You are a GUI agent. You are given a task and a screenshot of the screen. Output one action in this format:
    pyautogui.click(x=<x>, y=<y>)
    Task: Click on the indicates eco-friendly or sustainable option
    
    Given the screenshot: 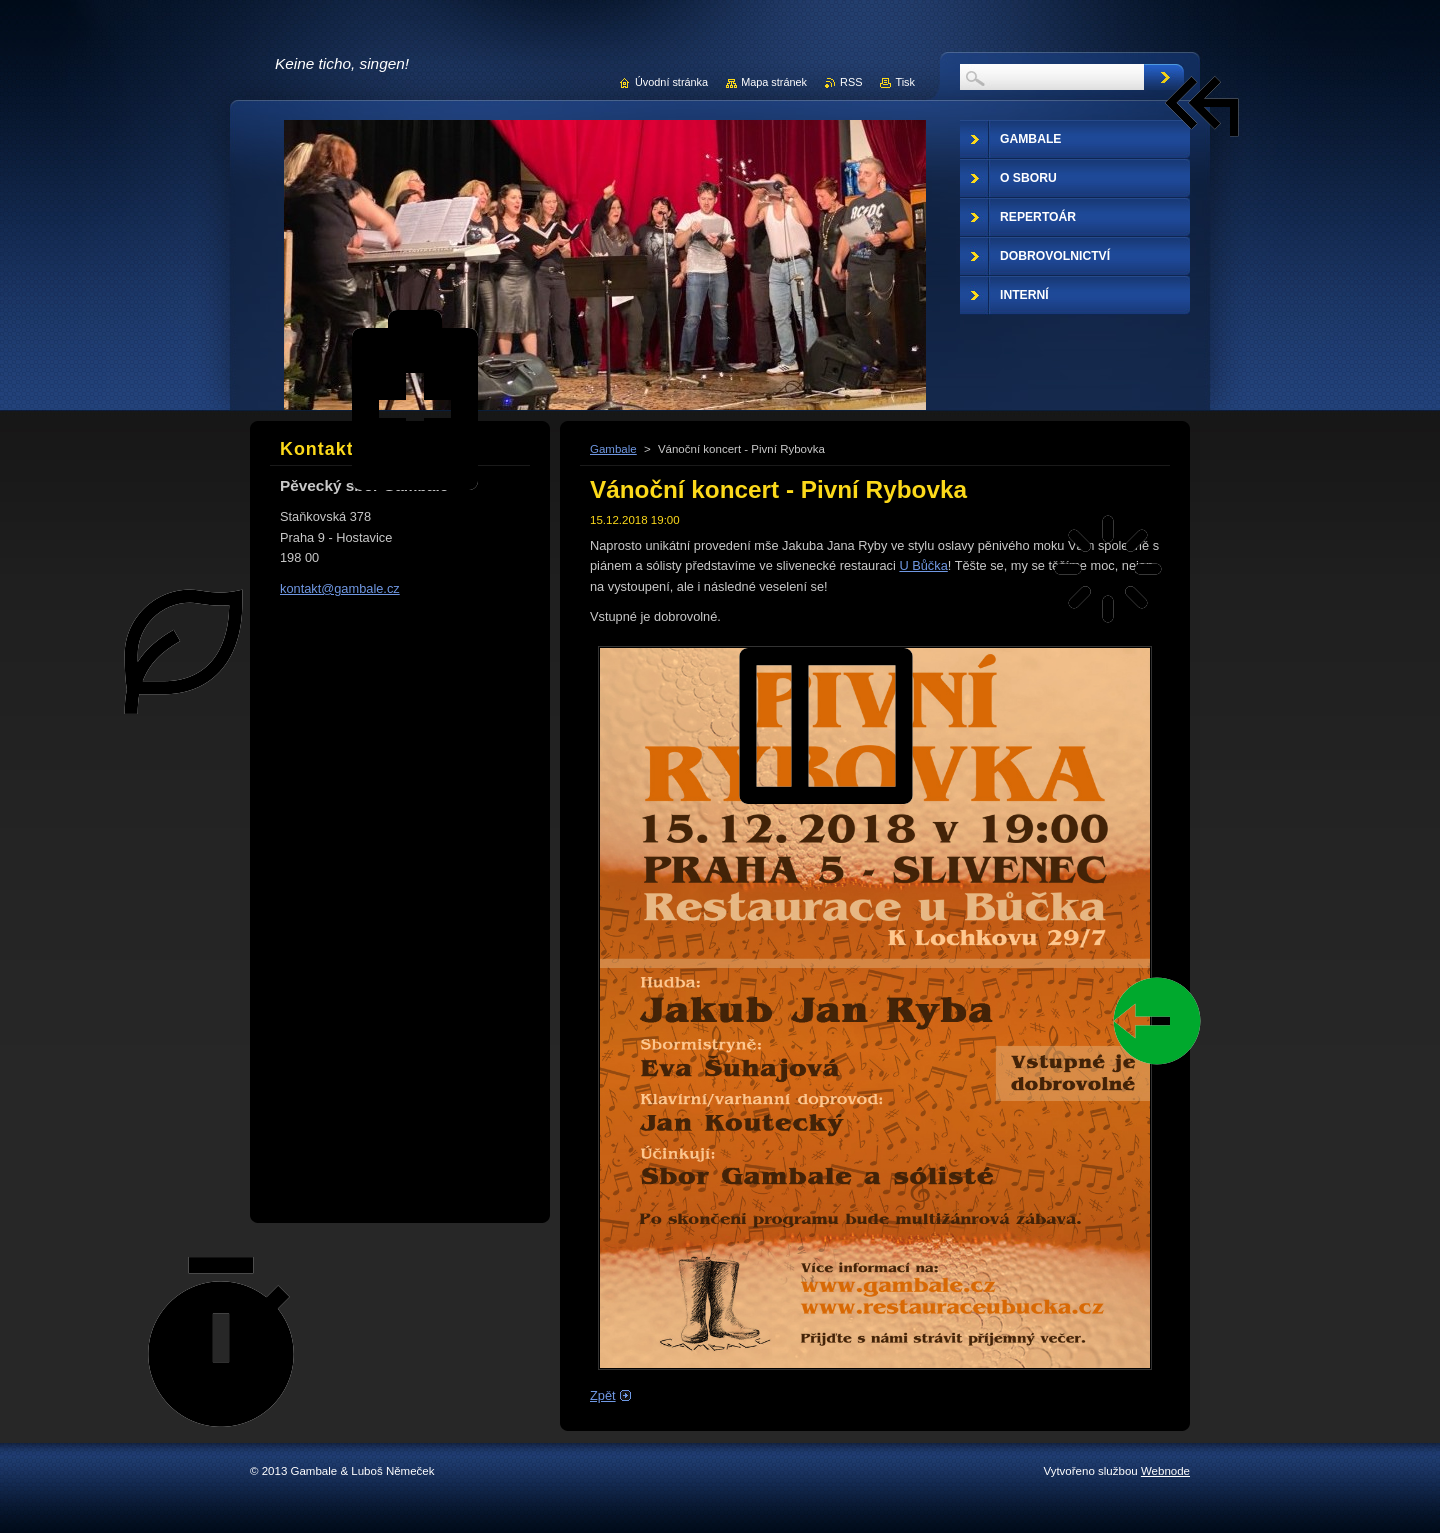 What is the action you would take?
    pyautogui.click(x=183, y=648)
    